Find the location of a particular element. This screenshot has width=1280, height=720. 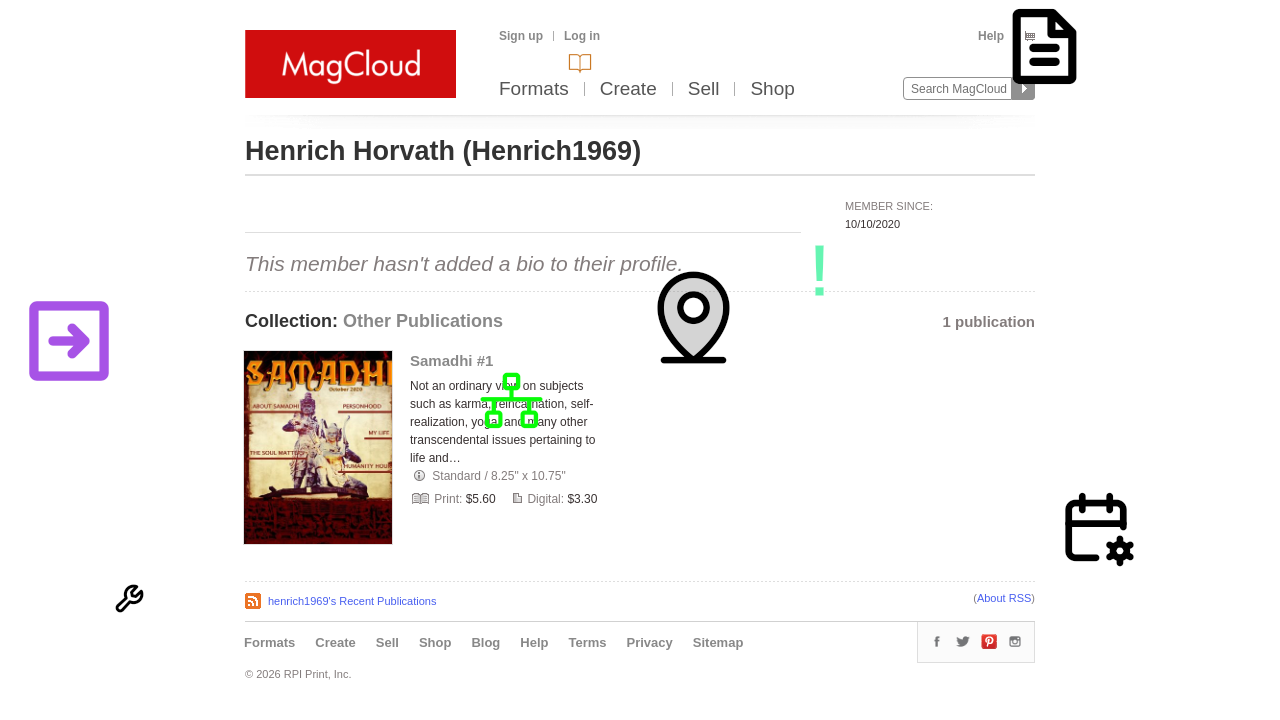

open a book or reading view is located at coordinates (580, 62).